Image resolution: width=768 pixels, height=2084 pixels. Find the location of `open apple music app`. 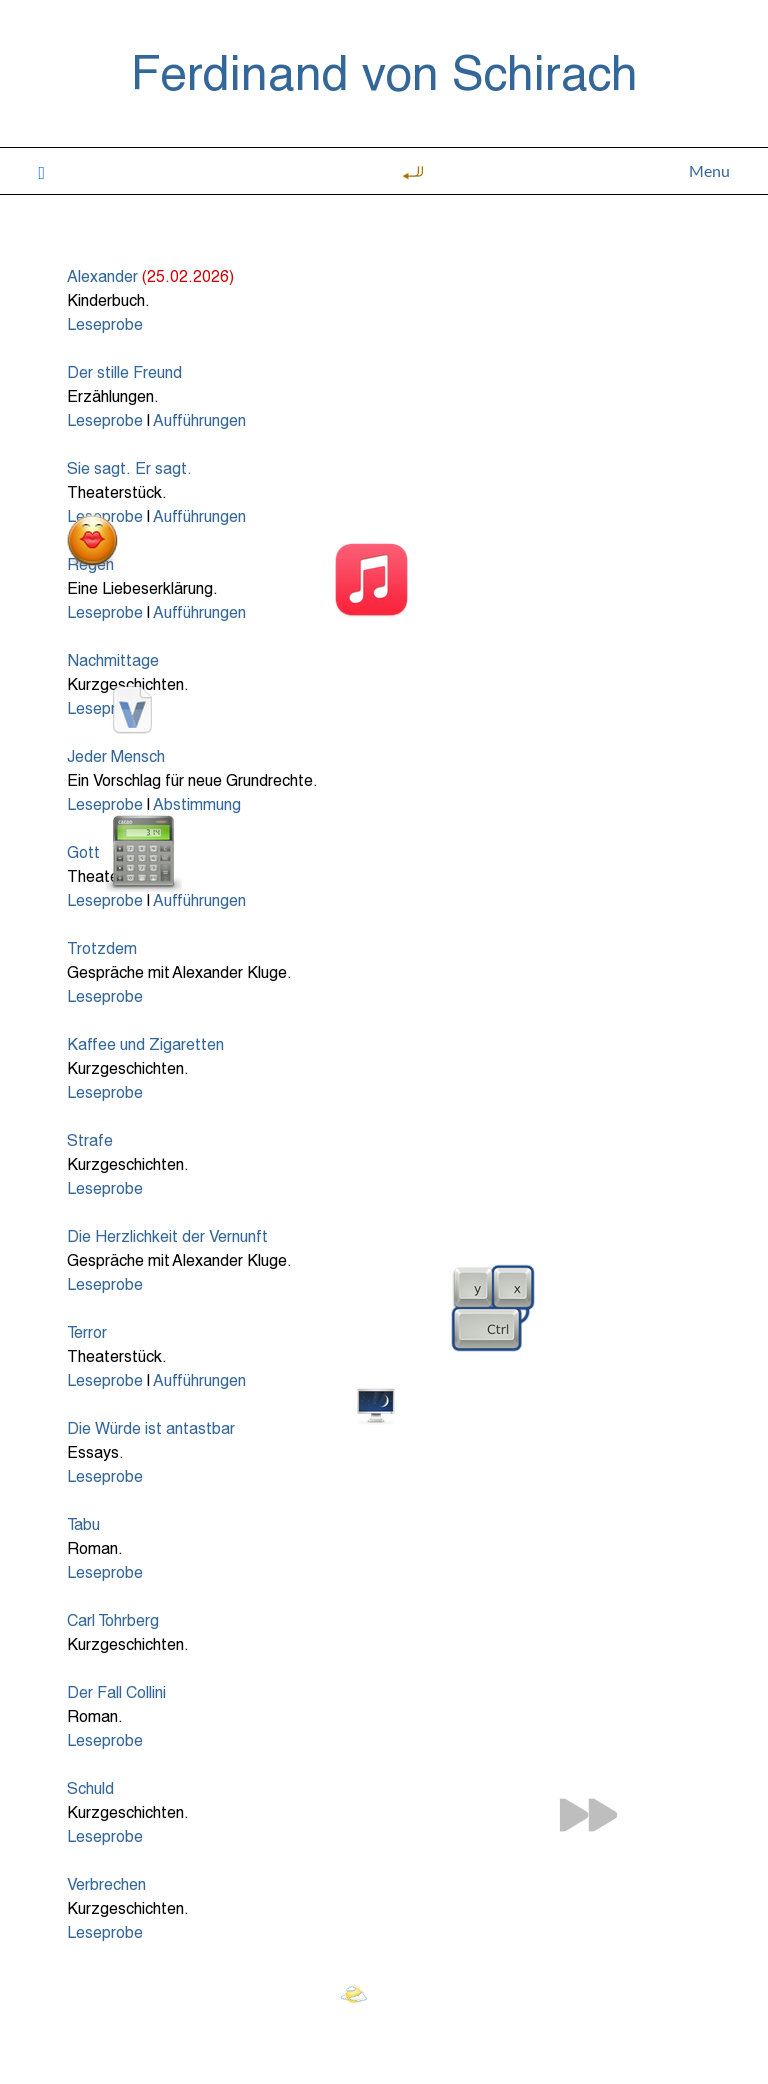

open apple music app is located at coordinates (371, 579).